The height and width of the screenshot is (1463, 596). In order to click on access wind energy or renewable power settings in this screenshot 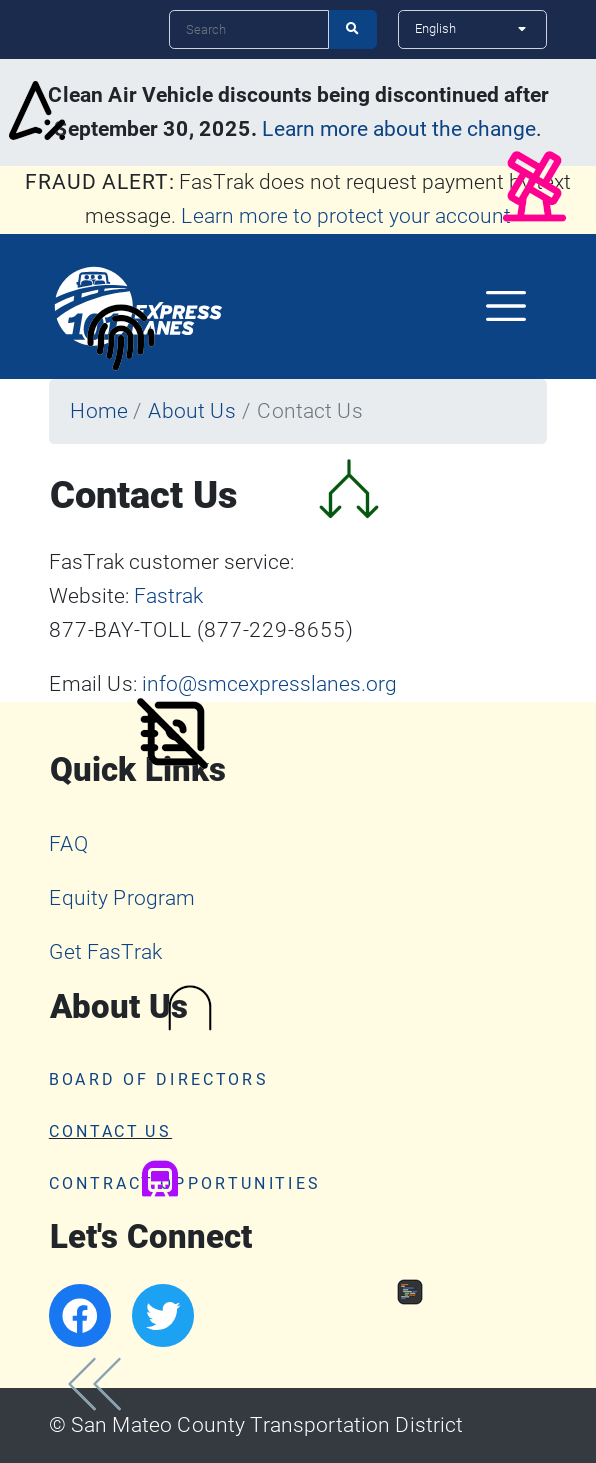, I will do `click(534, 187)`.